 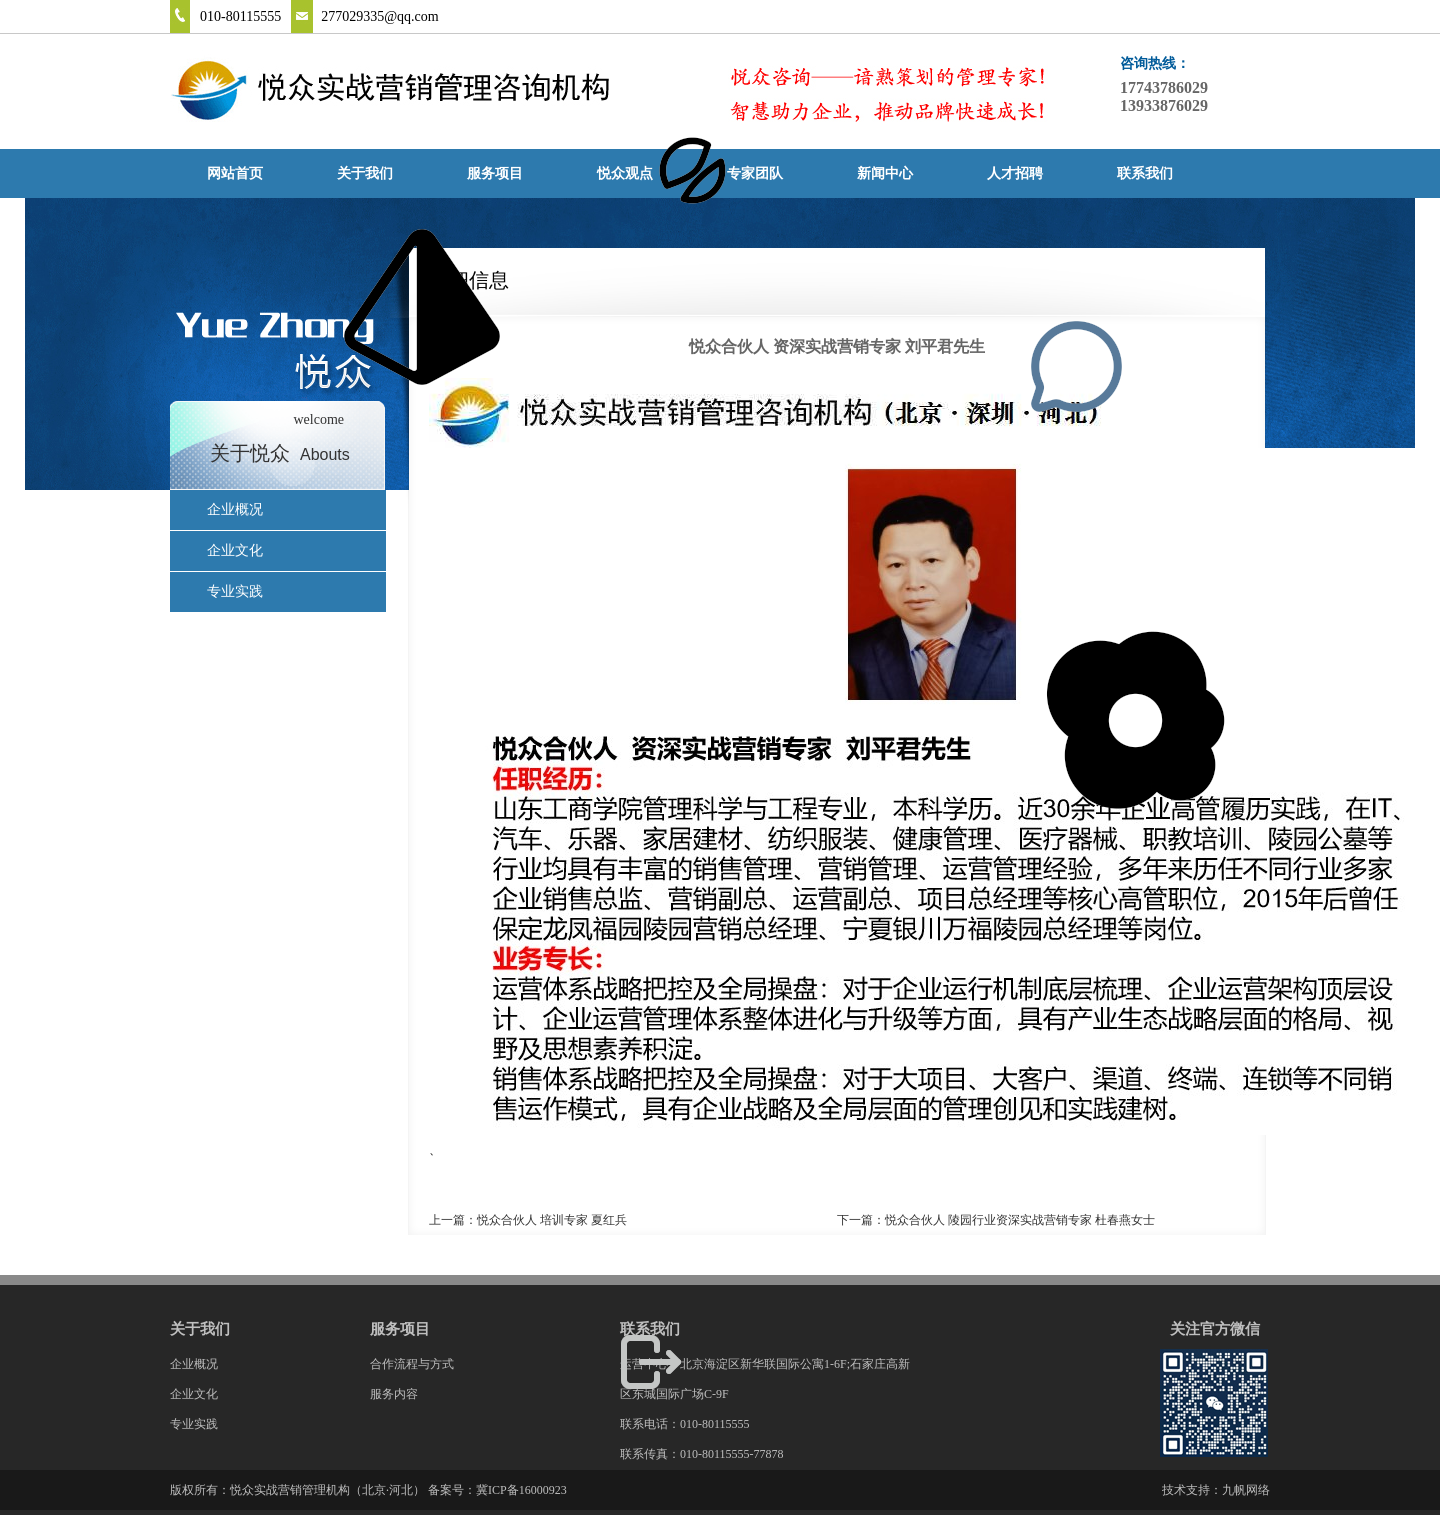 What do you see at coordinates (422, 307) in the screenshot?
I see `access color or light spectrum settings` at bounding box center [422, 307].